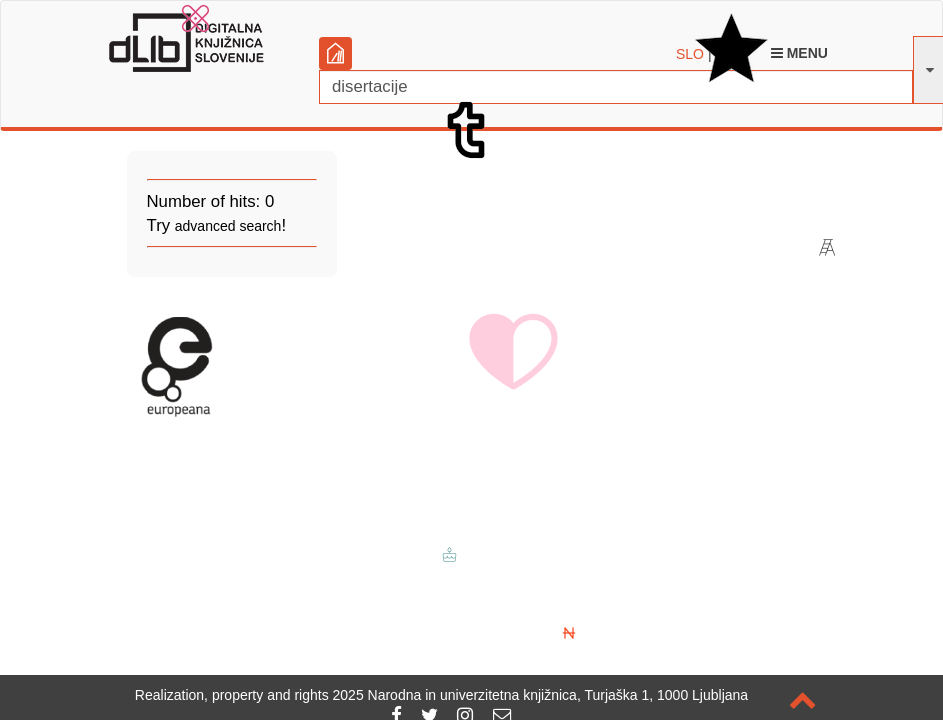 Image resolution: width=943 pixels, height=720 pixels. What do you see at coordinates (827, 247) in the screenshot?
I see `access tools or equipment section` at bounding box center [827, 247].